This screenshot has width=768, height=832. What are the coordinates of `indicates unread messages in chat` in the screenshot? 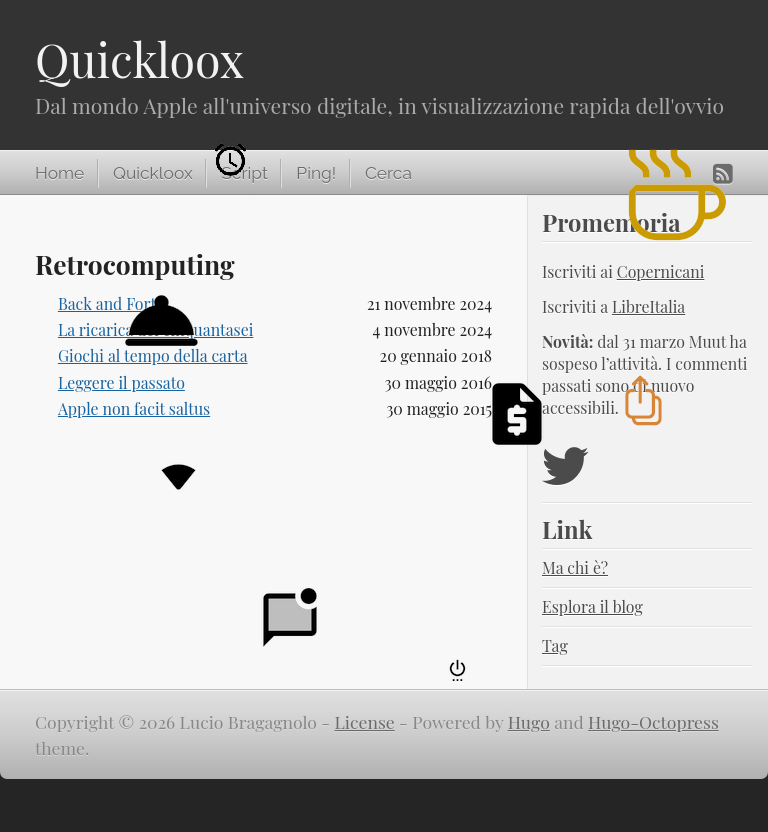 It's located at (290, 620).